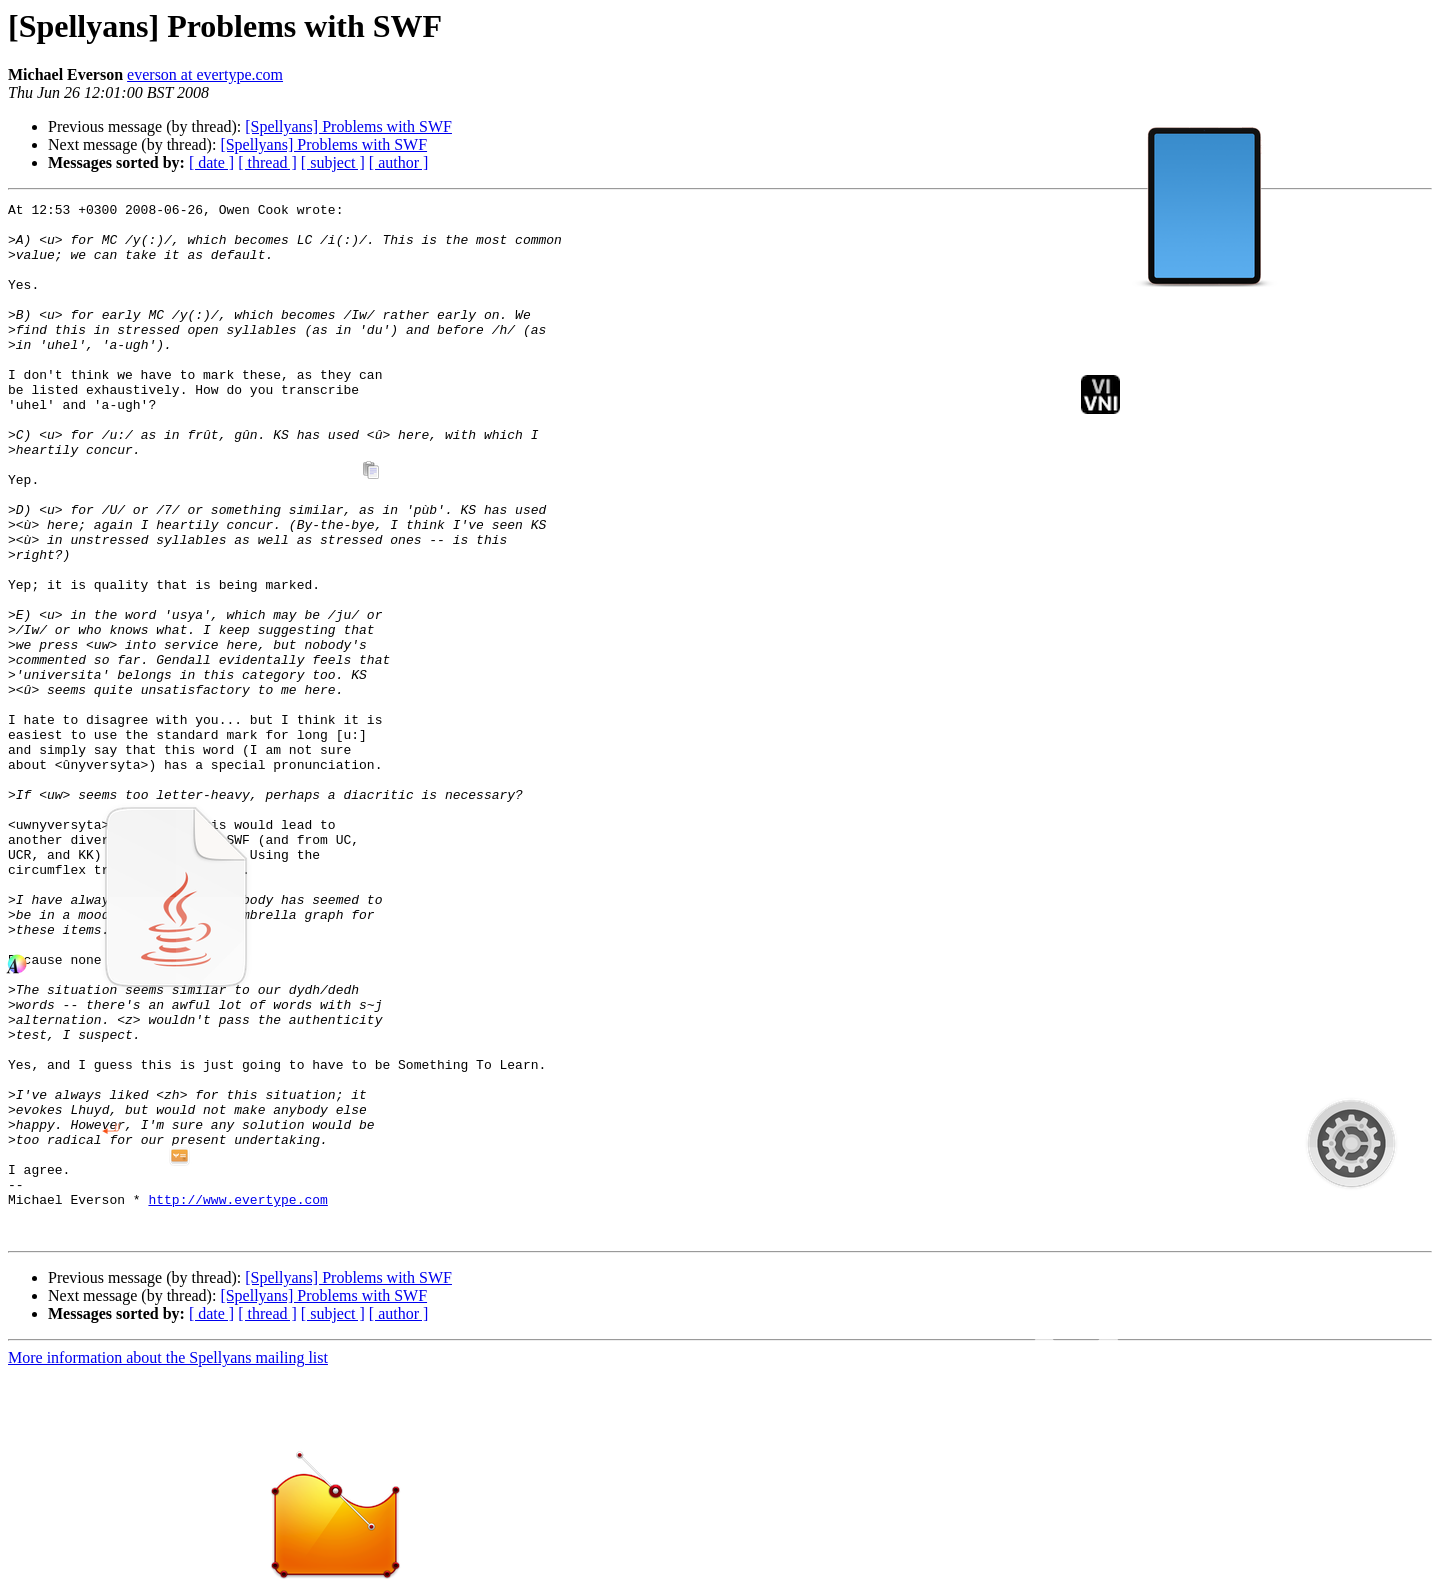 The height and width of the screenshot is (1582, 1440). I want to click on adjust parameter behavior settings, so click(1076, 1320).